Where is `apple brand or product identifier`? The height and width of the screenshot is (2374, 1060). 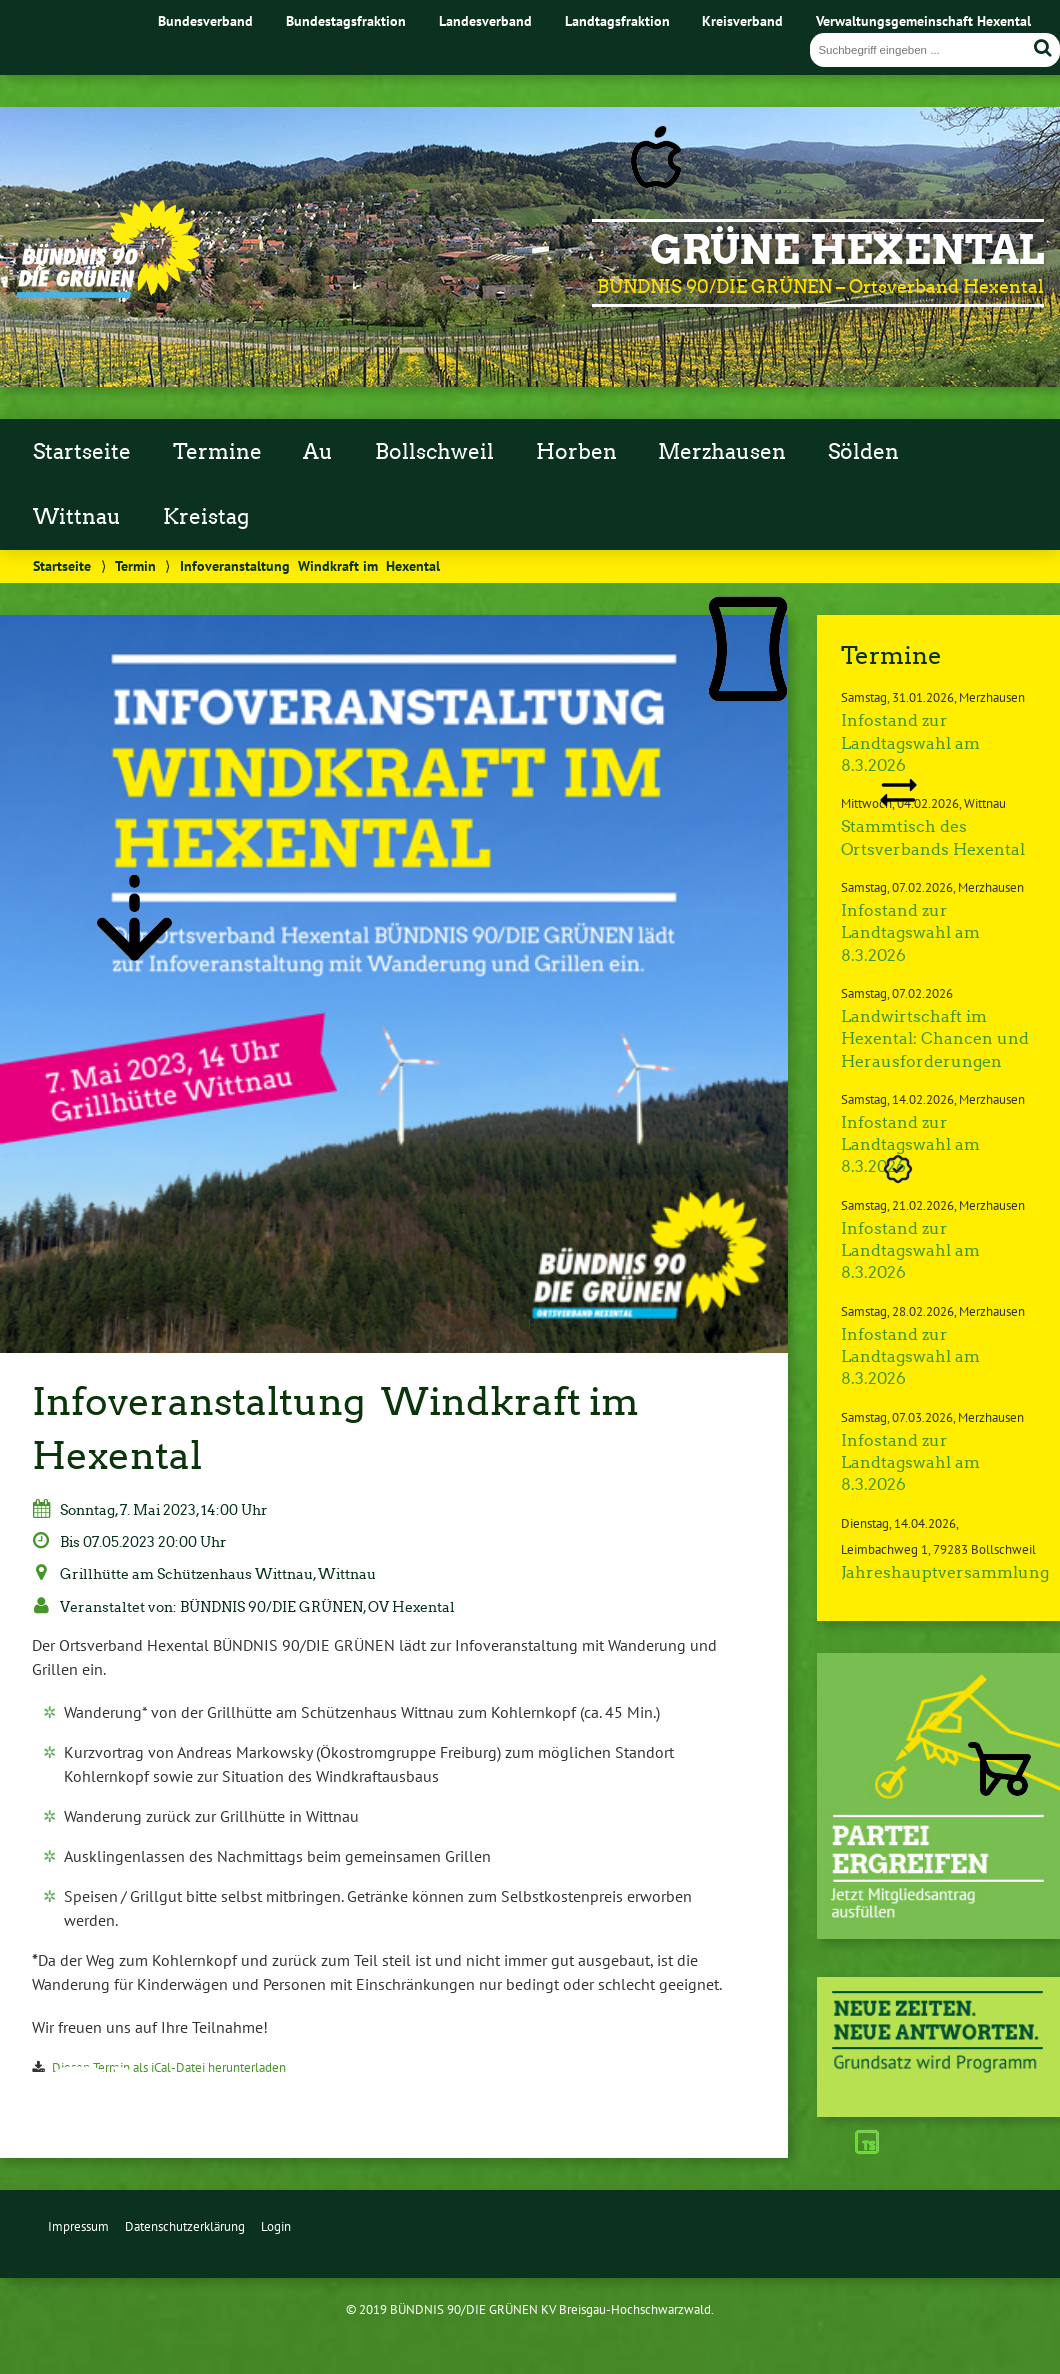 apple brand or product identifier is located at coordinates (657, 158).